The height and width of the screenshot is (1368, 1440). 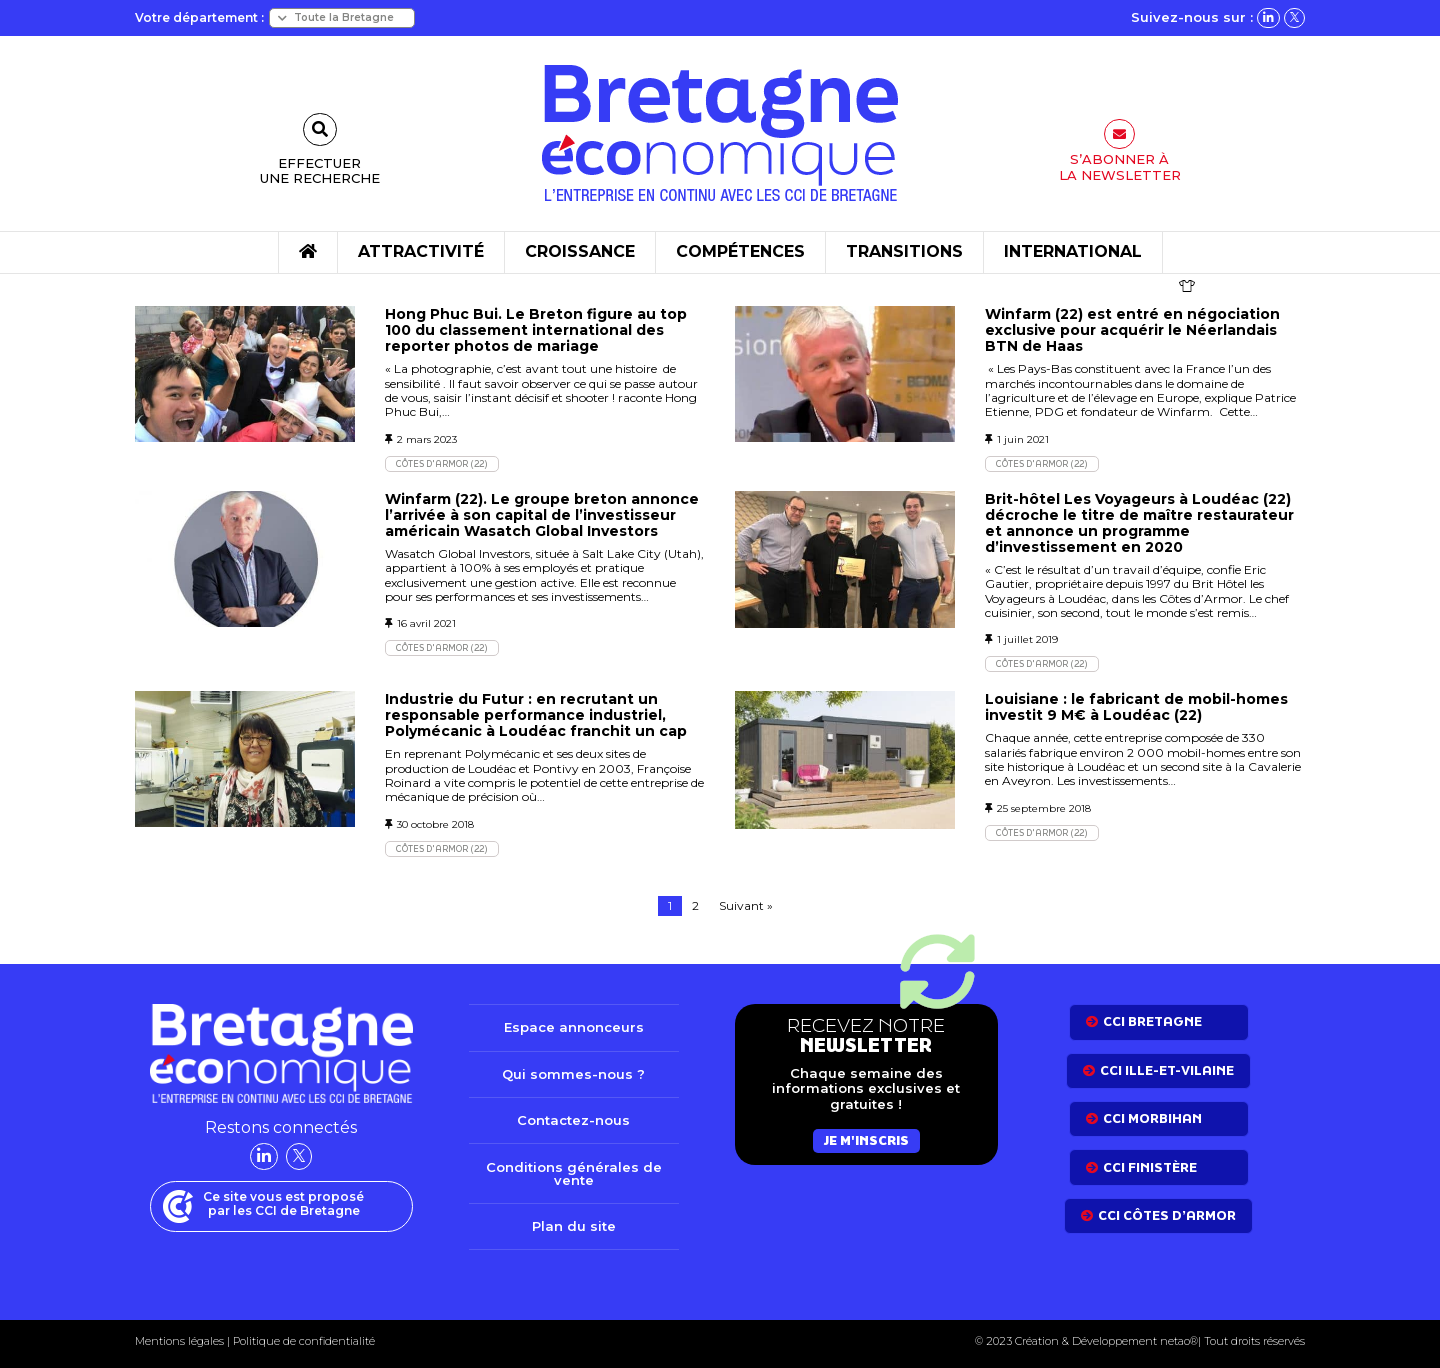 I want to click on browse clothing or apparel items, so click(x=1187, y=286).